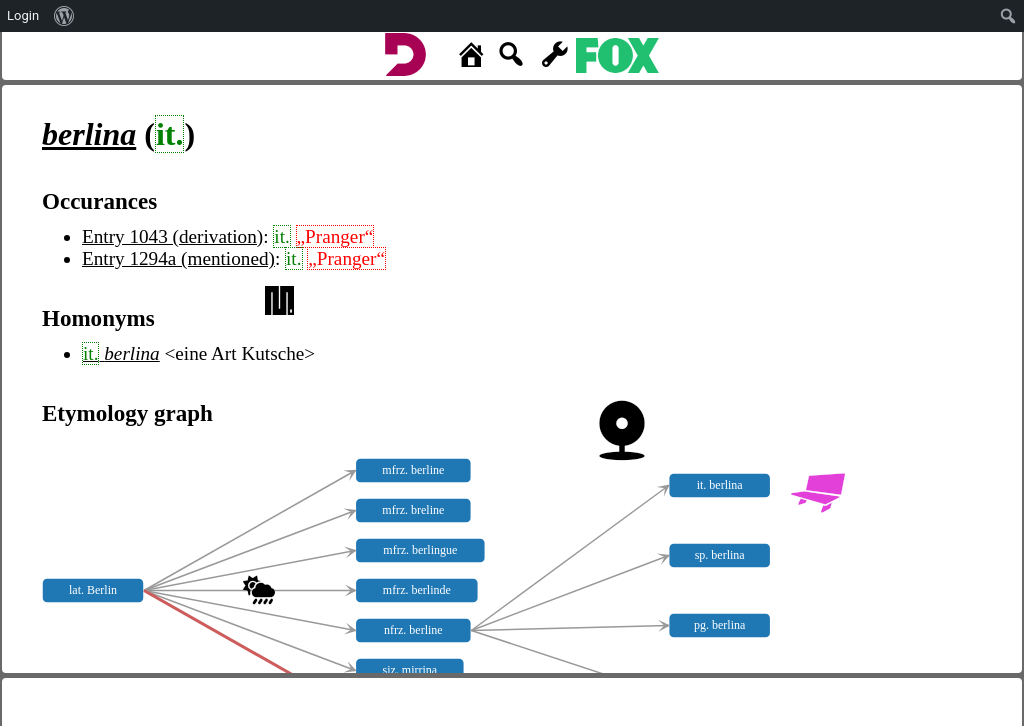 Image resolution: width=1024 pixels, height=726 pixels. Describe the element at coordinates (622, 429) in the screenshot. I see `view location with surrounding area range` at that location.